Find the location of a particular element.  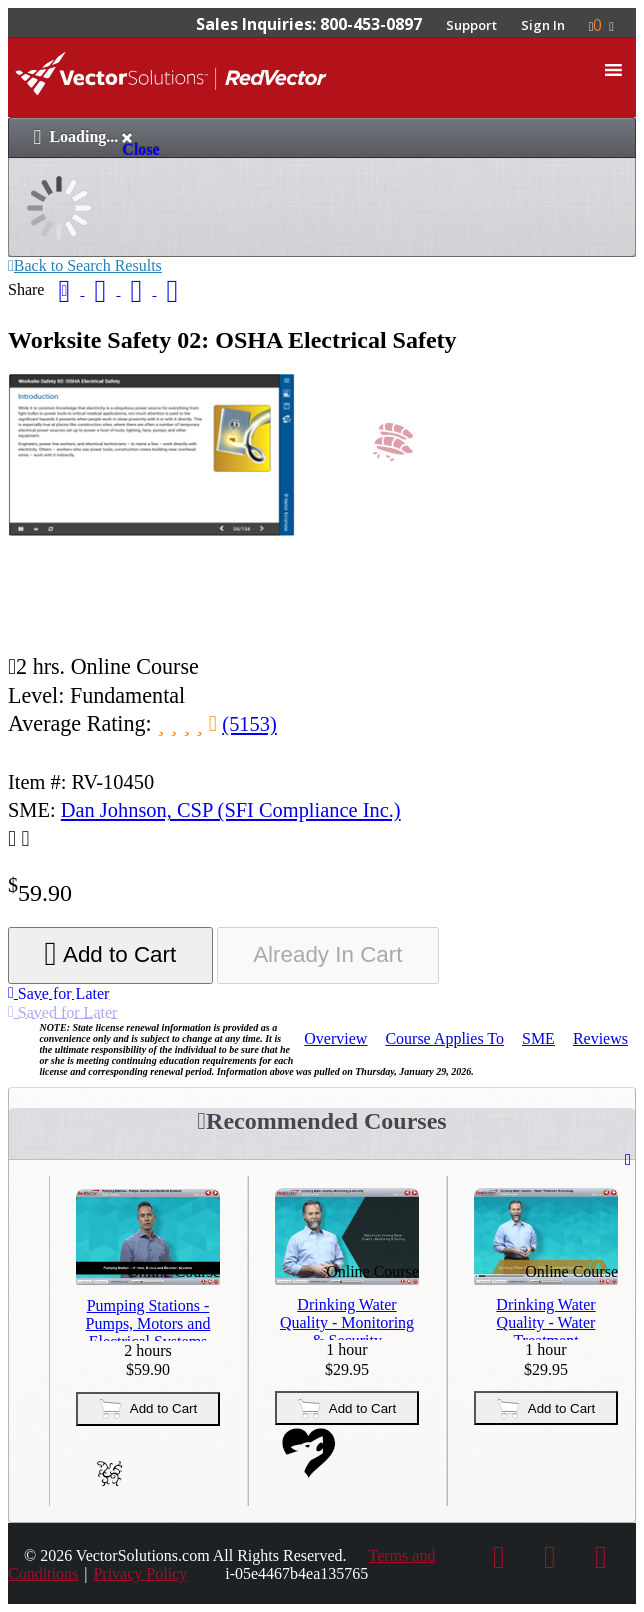

browse sushi or Japanese food options is located at coordinates (393, 442).